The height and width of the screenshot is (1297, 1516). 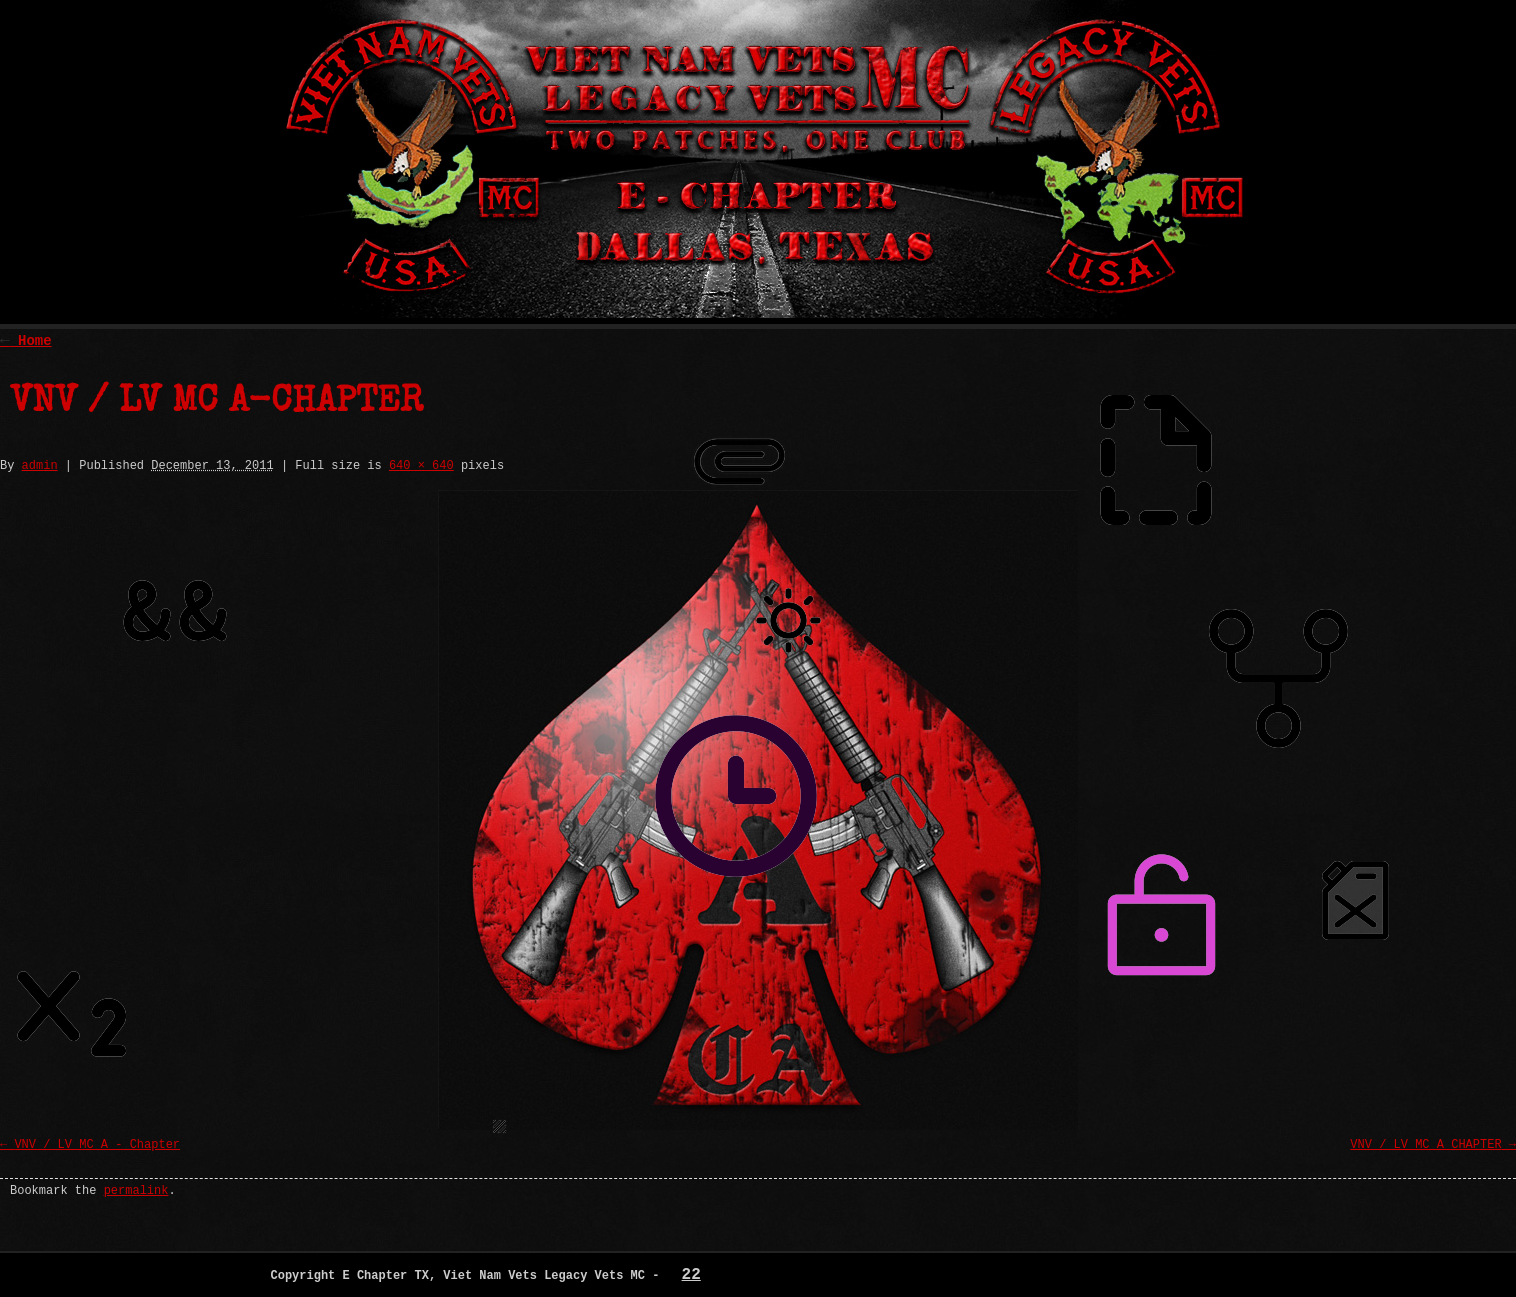 I want to click on format text as subscript, so click(x=66, y=1012).